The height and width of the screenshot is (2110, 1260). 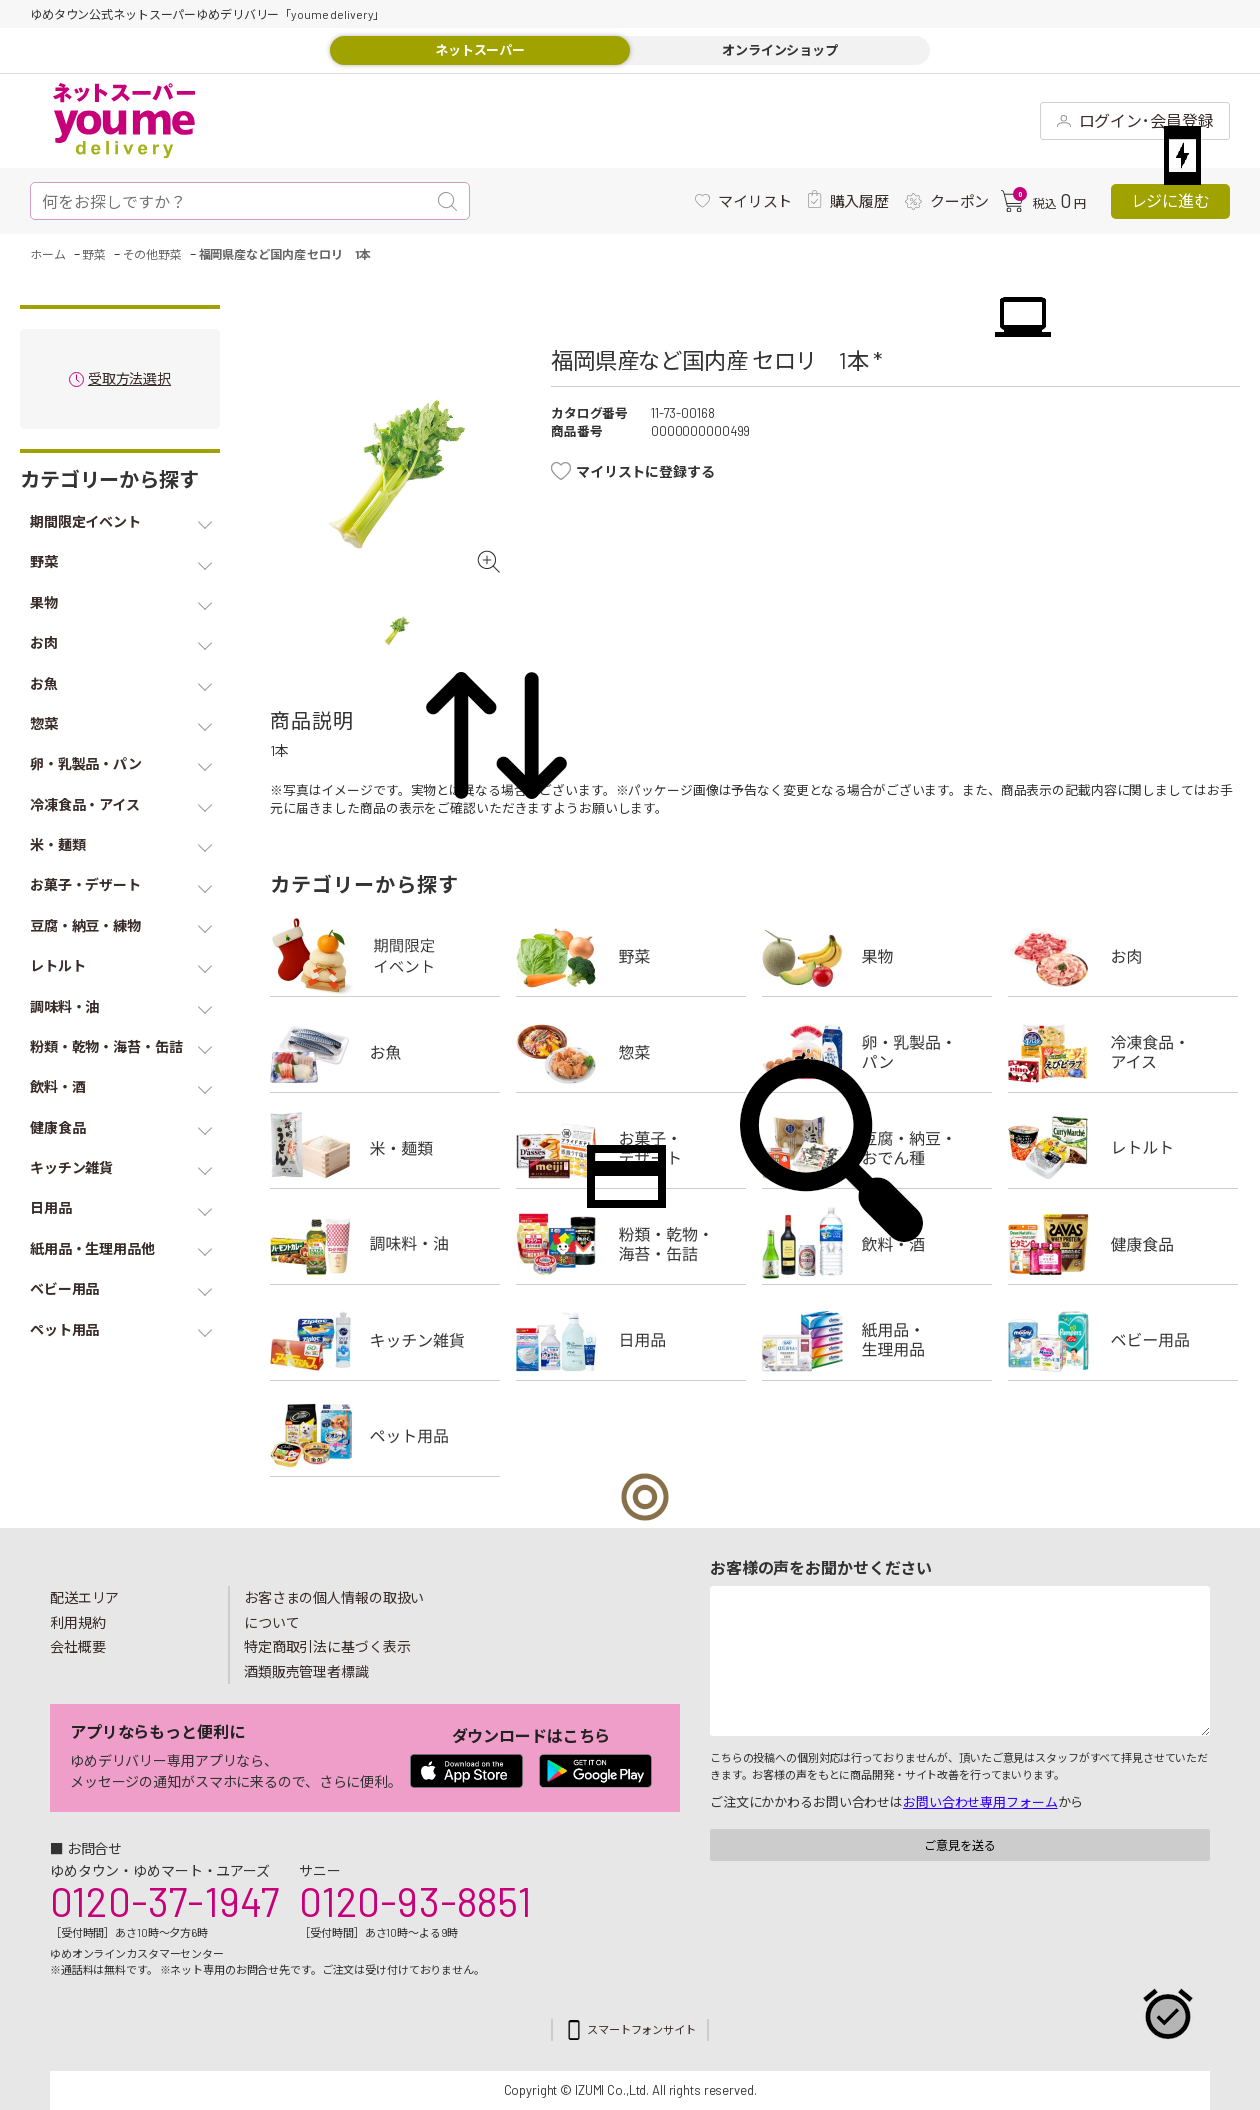 What do you see at coordinates (626, 1176) in the screenshot?
I see `access payment methods` at bounding box center [626, 1176].